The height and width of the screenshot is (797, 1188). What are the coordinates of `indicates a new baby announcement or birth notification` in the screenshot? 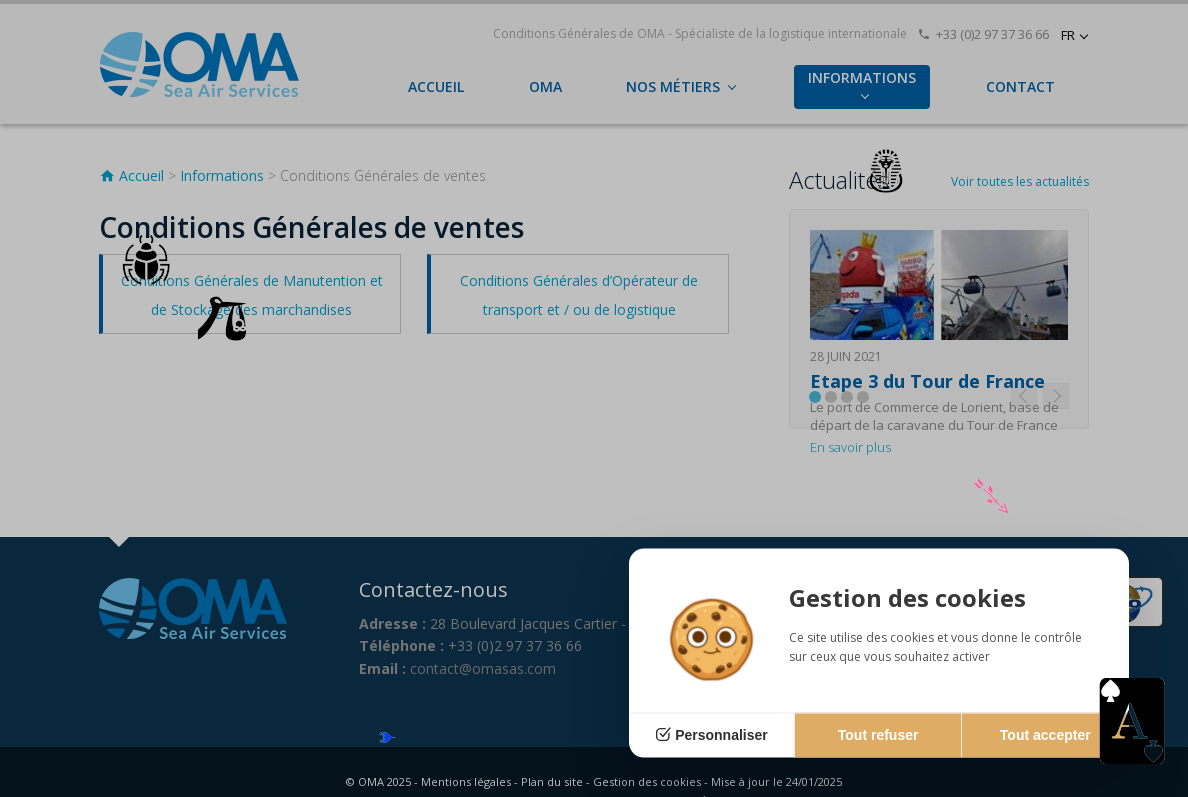 It's located at (222, 316).